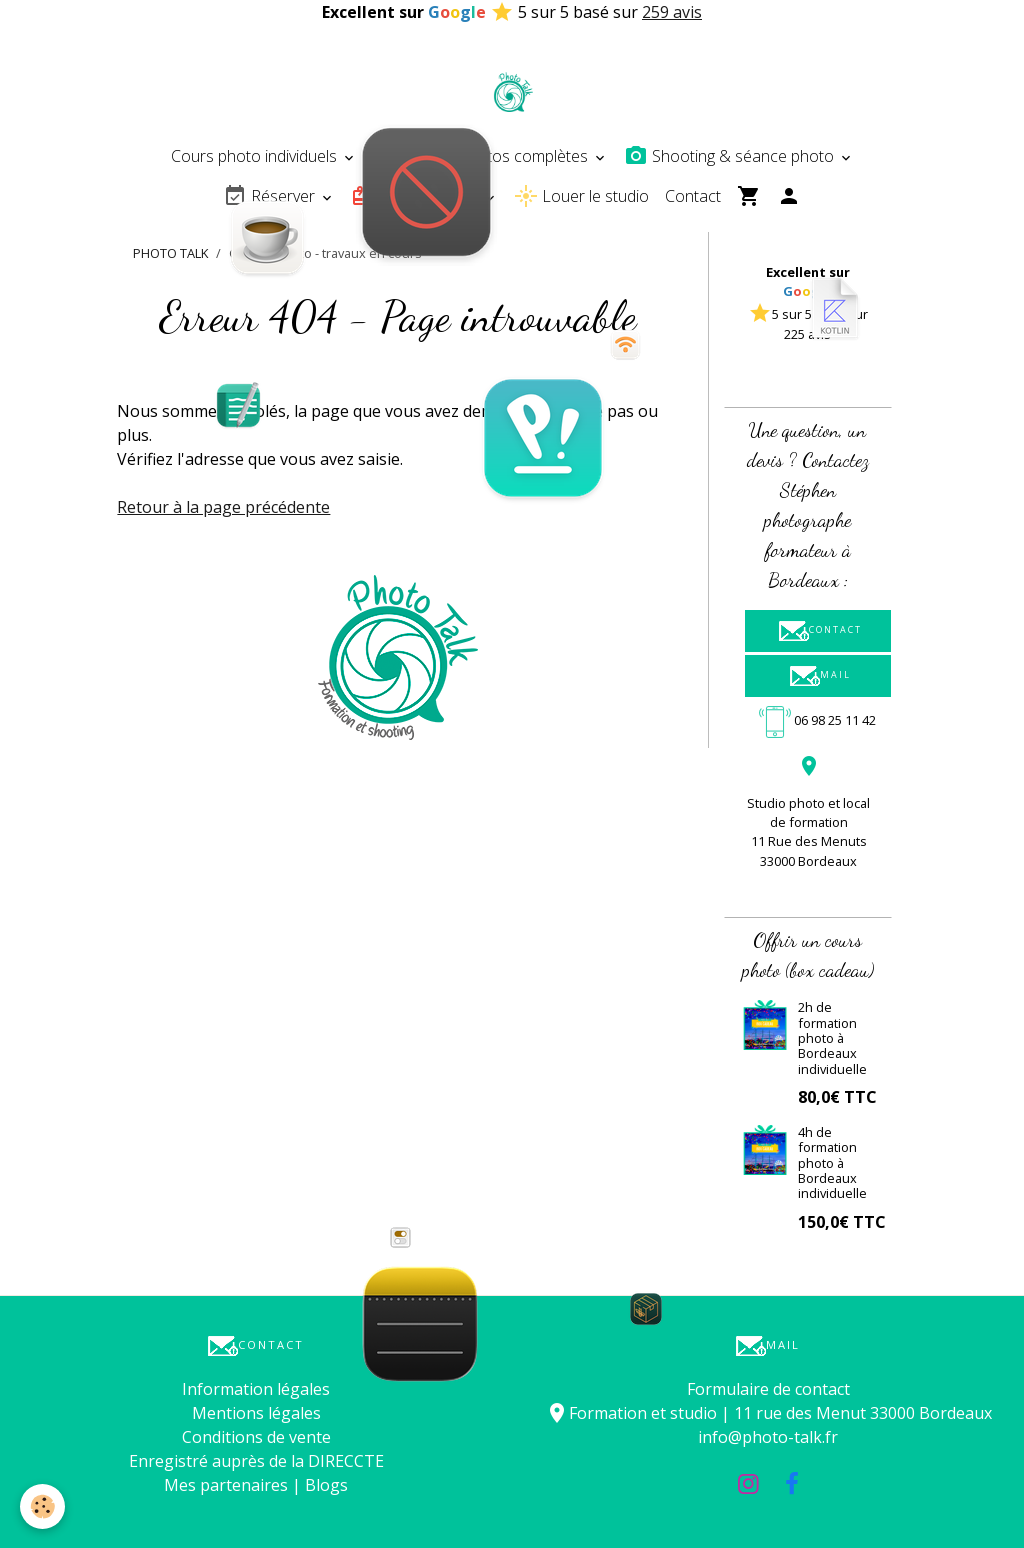  Describe the element at coordinates (267, 237) in the screenshot. I see `launch a java application` at that location.